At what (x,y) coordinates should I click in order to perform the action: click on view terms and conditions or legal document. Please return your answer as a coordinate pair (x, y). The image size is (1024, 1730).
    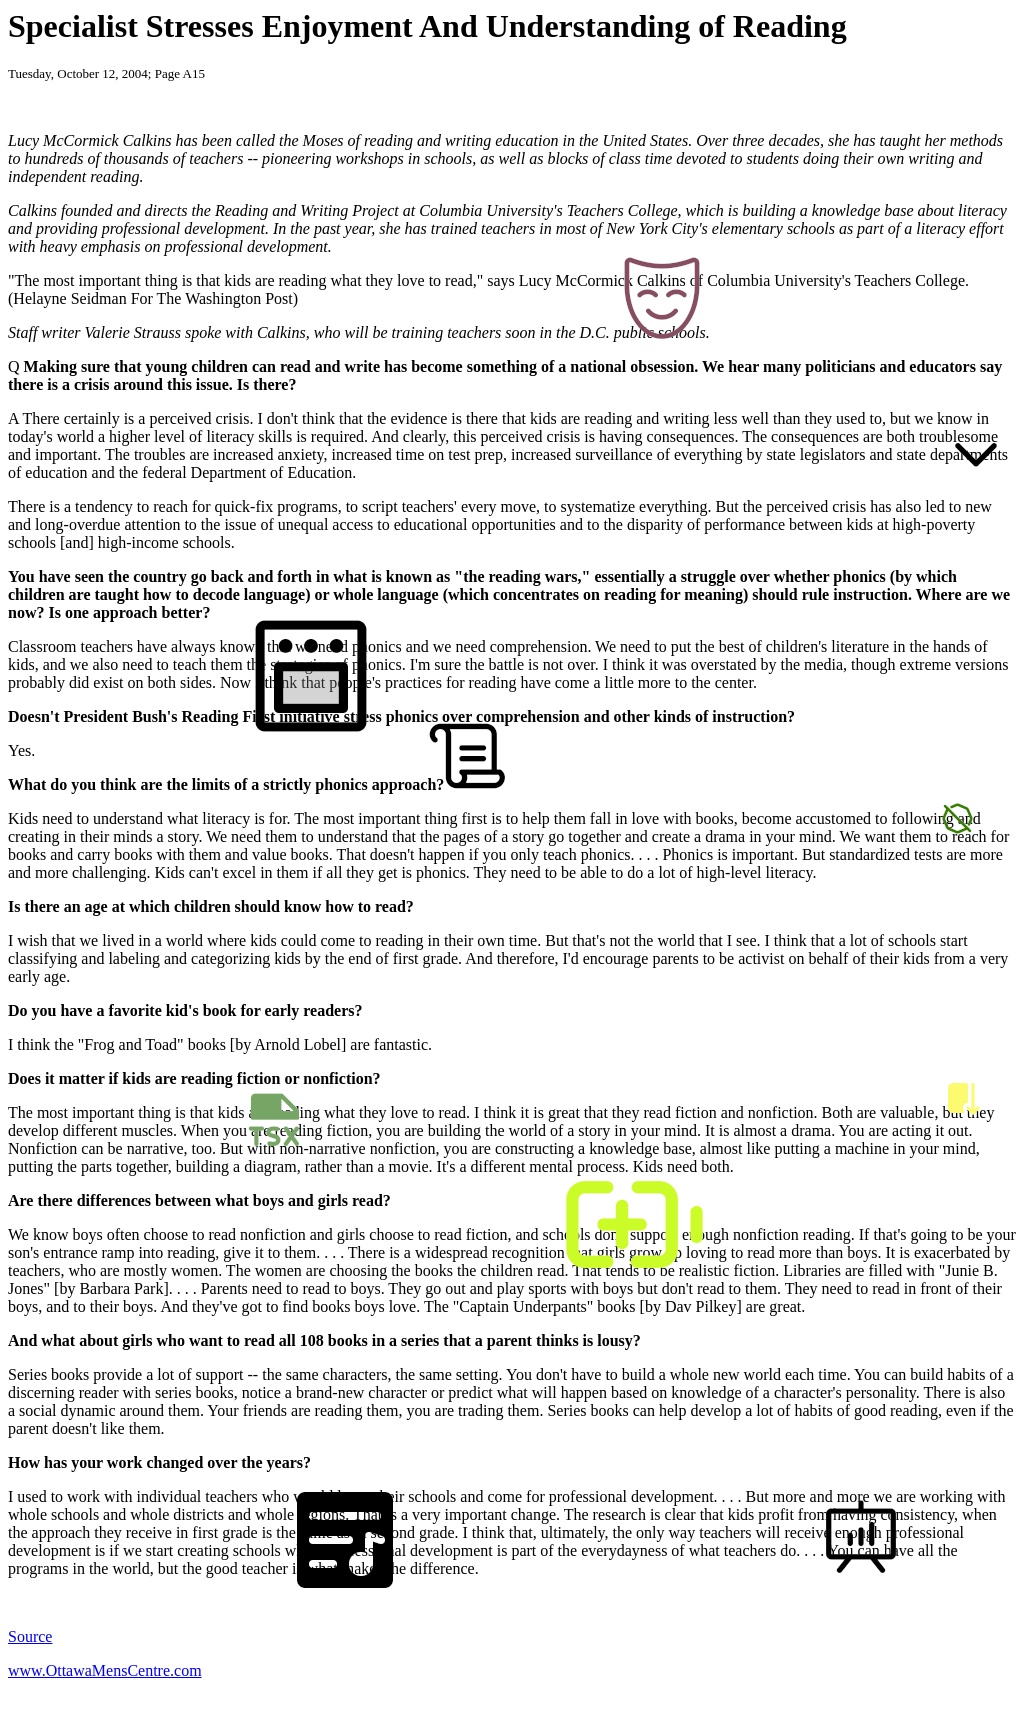
    Looking at the image, I should click on (470, 756).